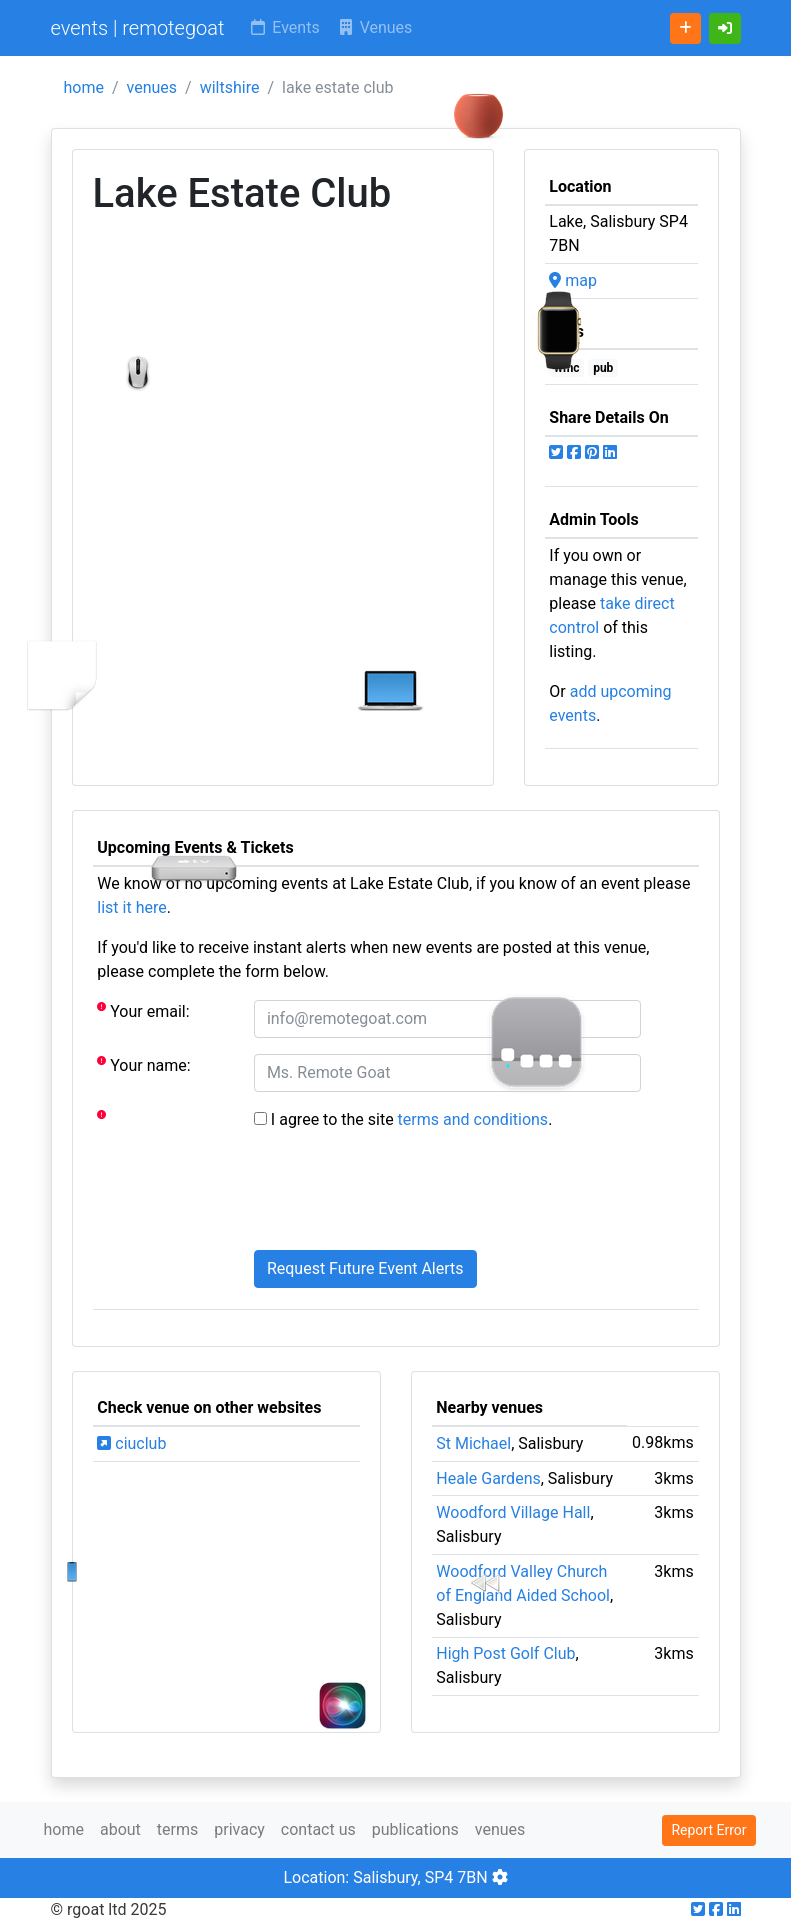 The width and height of the screenshot is (791, 1922). Describe the element at coordinates (62, 677) in the screenshot. I see `unknown or unrecognized clipping file type` at that location.